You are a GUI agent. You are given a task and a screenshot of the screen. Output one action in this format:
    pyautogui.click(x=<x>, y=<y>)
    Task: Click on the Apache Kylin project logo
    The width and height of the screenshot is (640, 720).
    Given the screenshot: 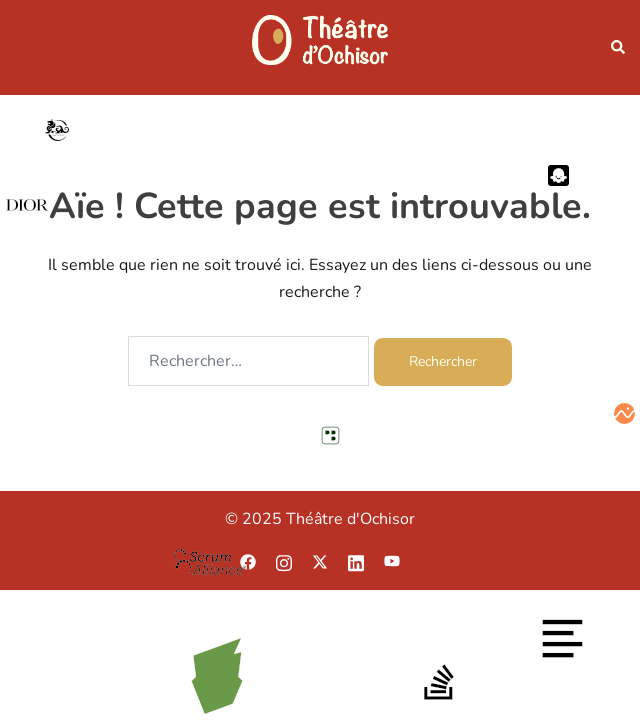 What is the action you would take?
    pyautogui.click(x=57, y=130)
    